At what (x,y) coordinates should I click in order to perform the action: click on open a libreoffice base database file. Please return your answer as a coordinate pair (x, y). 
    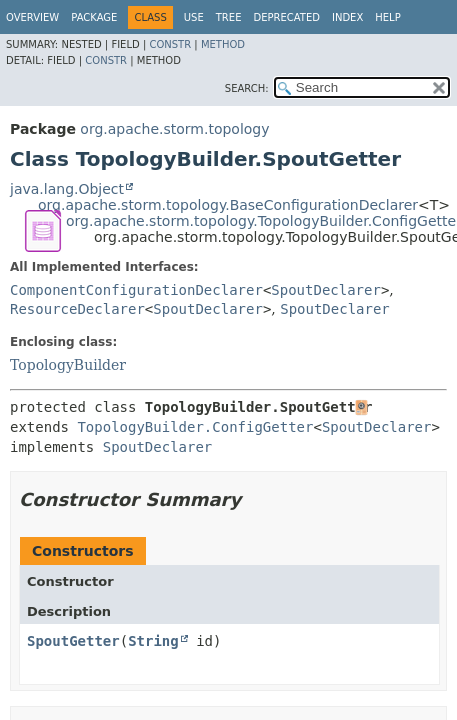
    Looking at the image, I should click on (43, 231).